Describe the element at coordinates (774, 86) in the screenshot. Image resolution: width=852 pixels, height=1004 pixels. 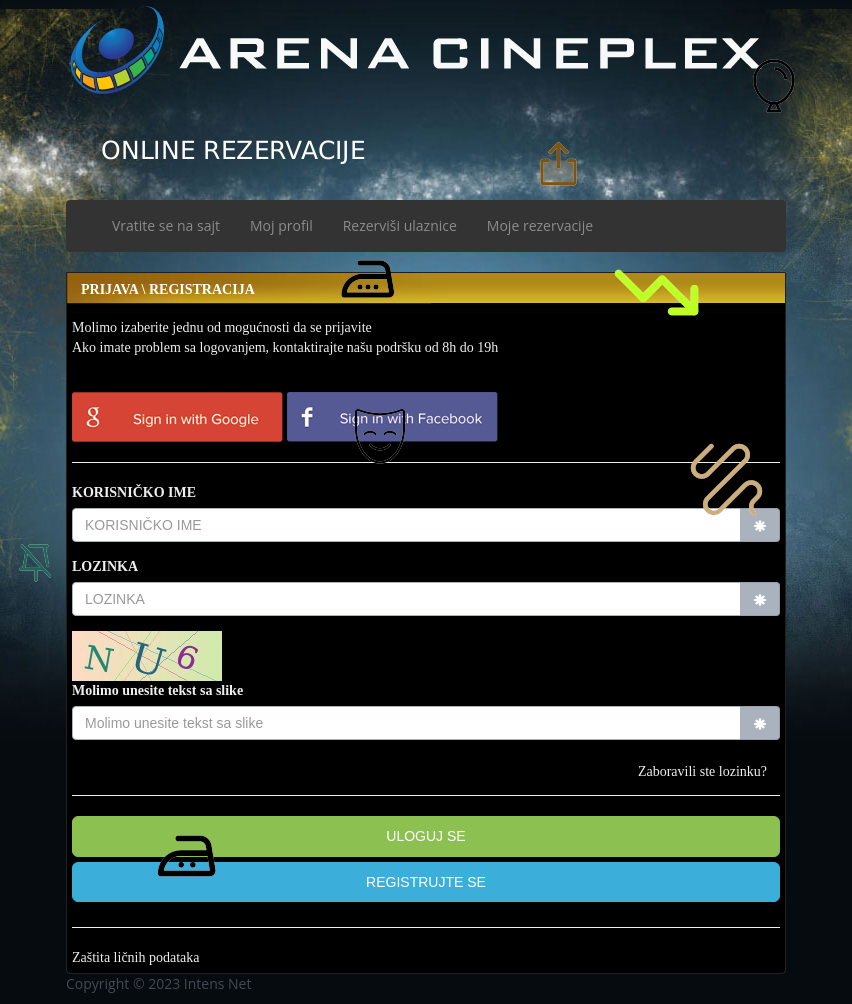
I see `indicates a celebration or birthday event` at that location.